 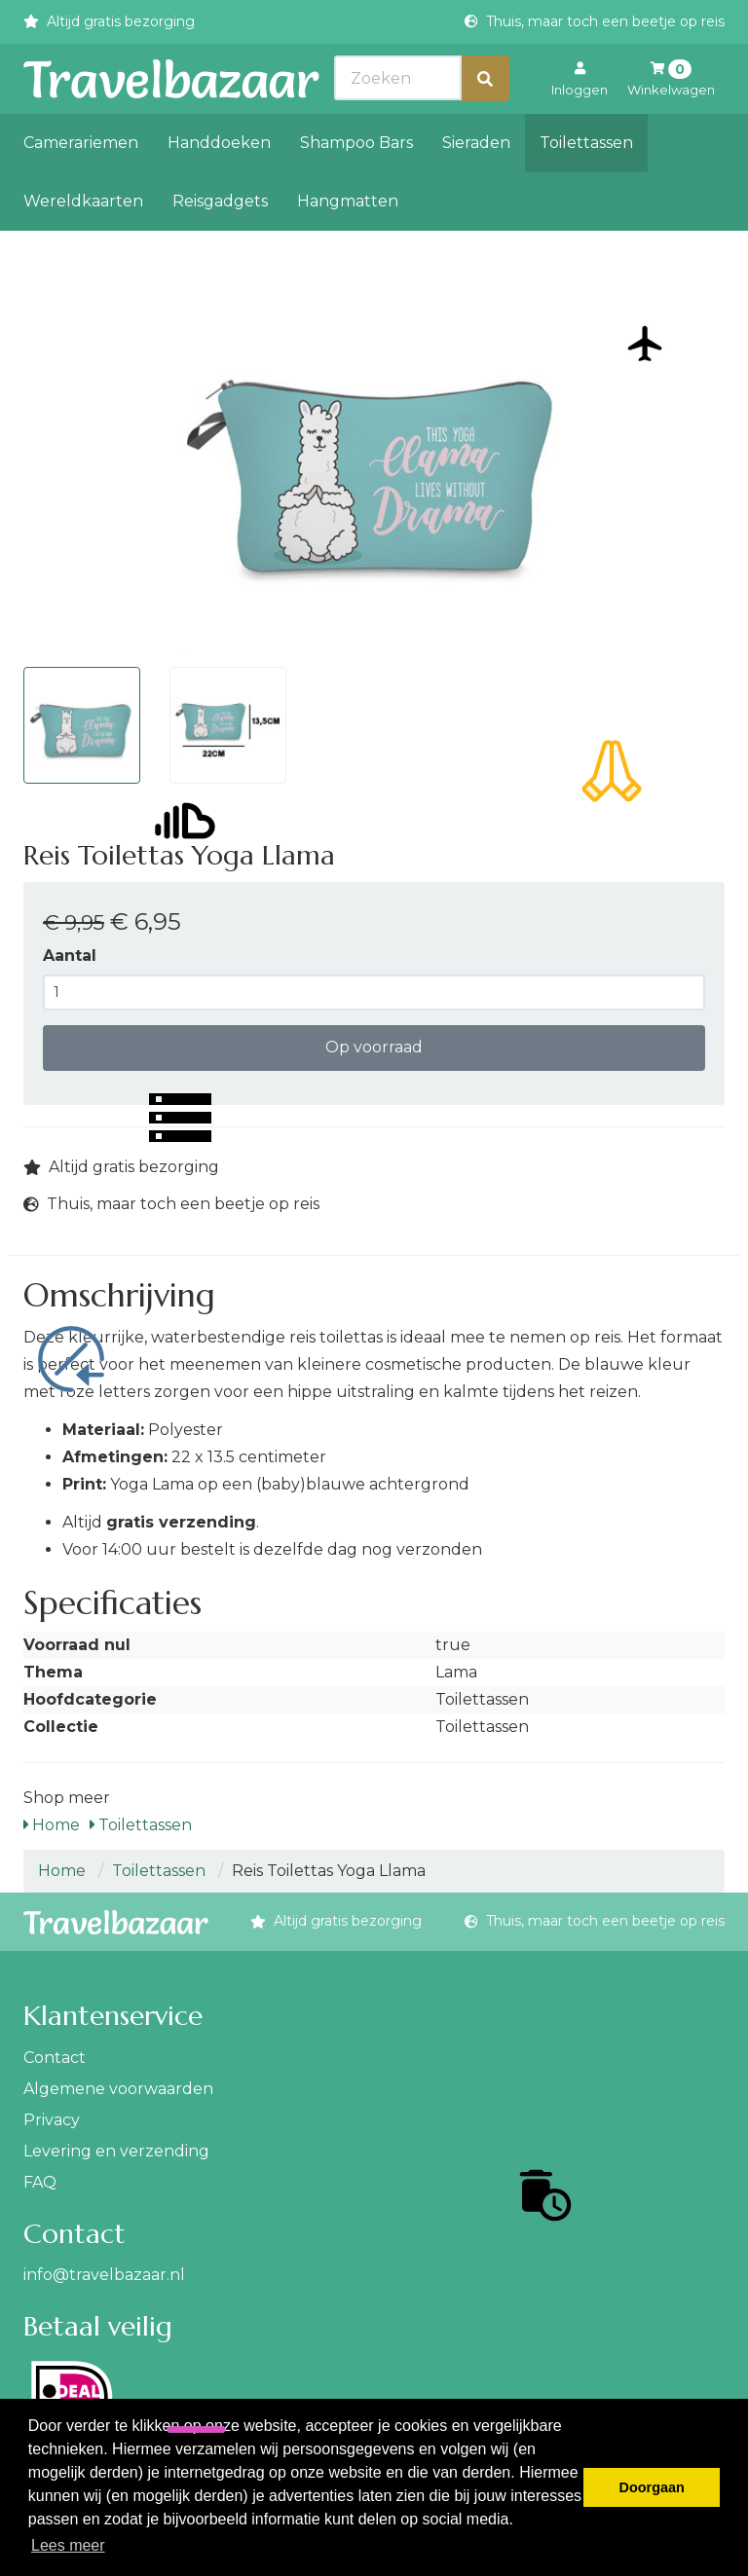 What do you see at coordinates (612, 772) in the screenshot?
I see `access prayer or meditation features` at bounding box center [612, 772].